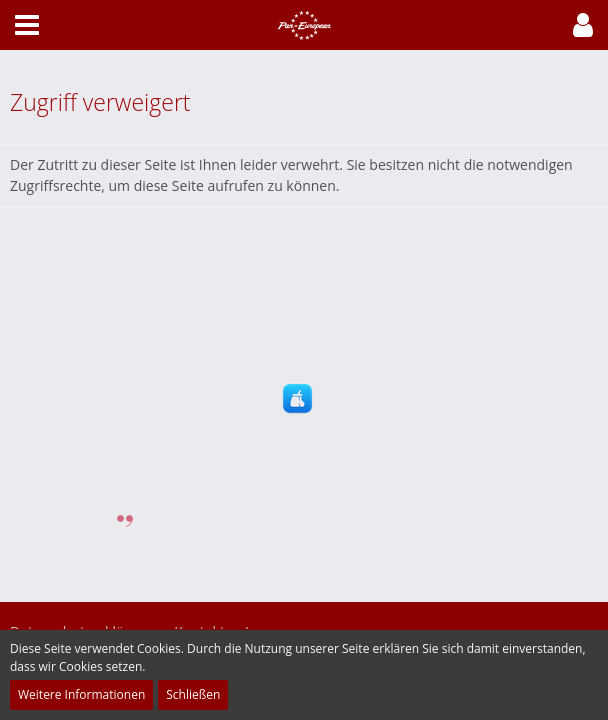 This screenshot has width=608, height=720. Describe the element at coordinates (297, 398) in the screenshot. I see `open svgcleaner app` at that location.